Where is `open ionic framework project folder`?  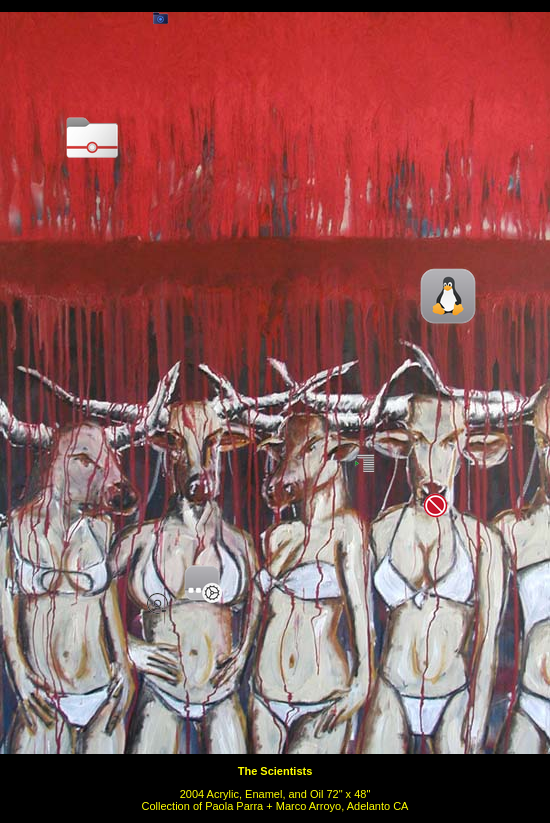
open ionic framework project folder is located at coordinates (160, 18).